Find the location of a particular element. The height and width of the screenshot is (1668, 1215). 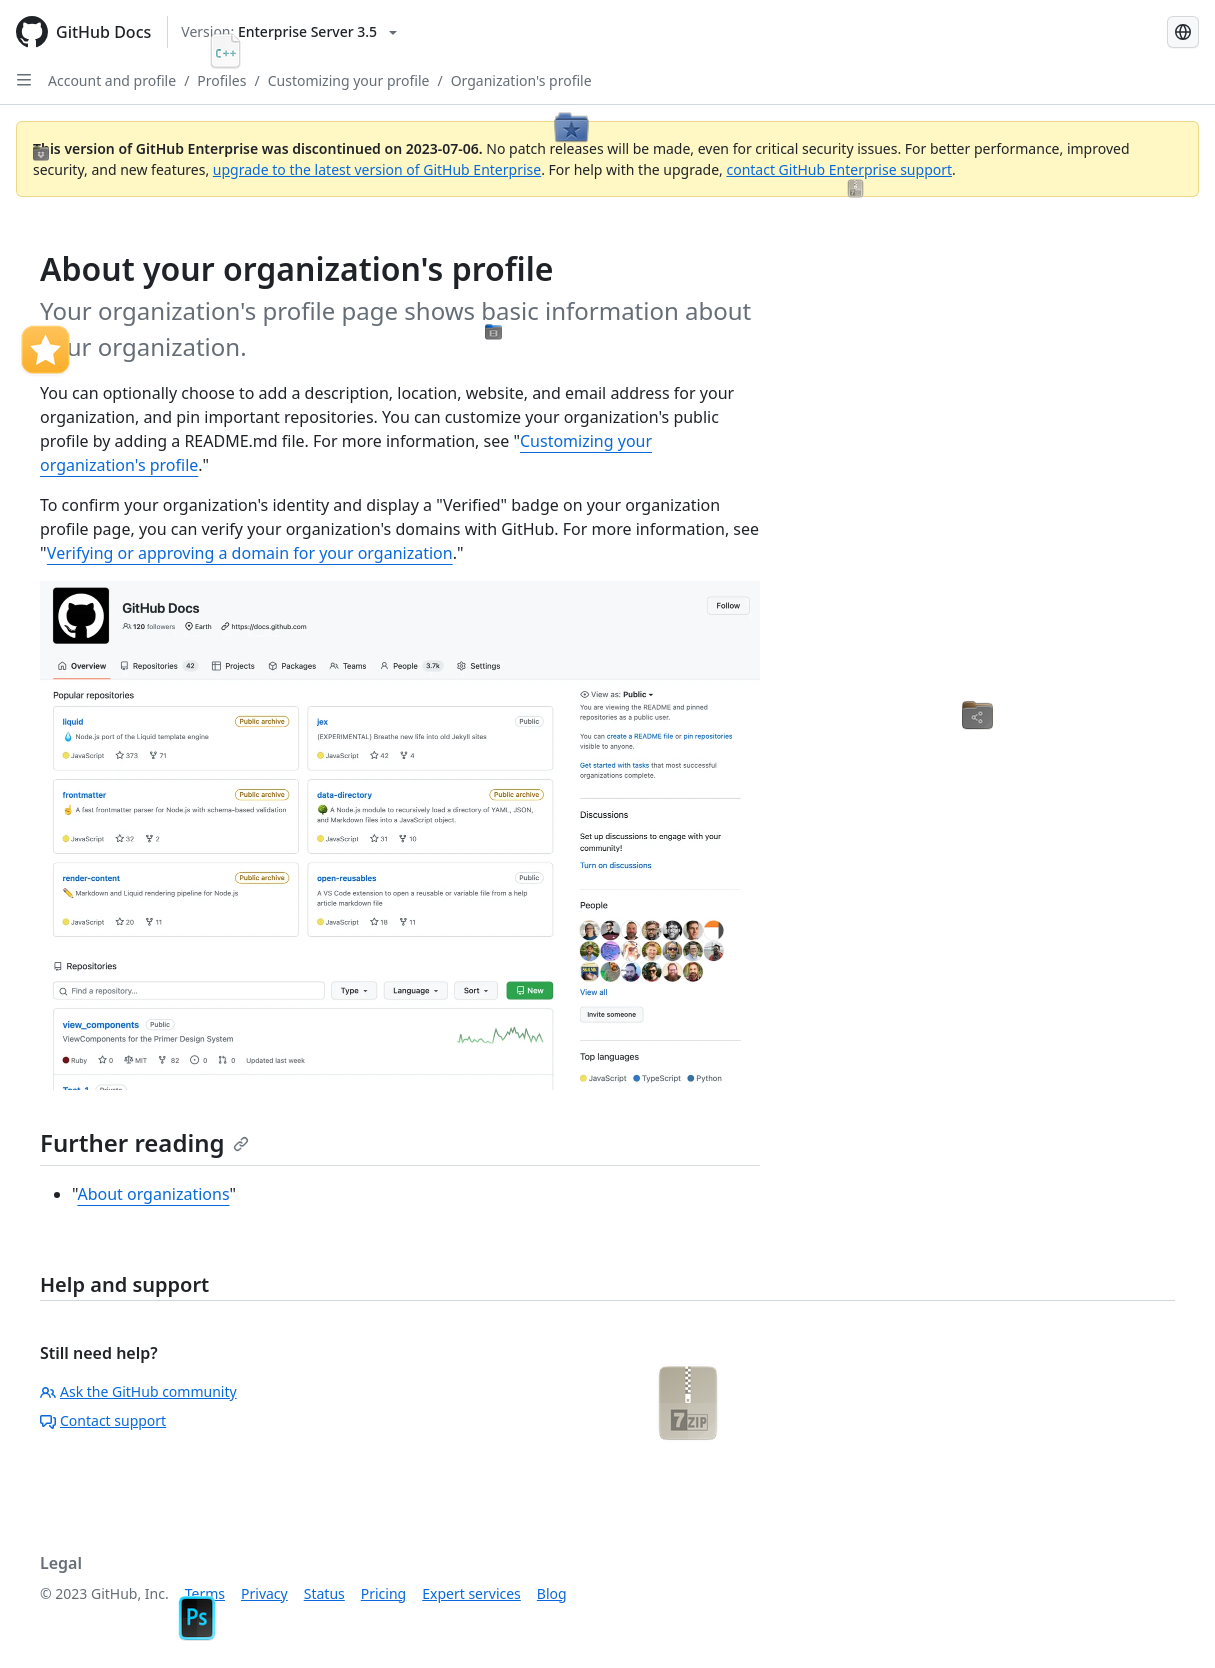

view featured applications is located at coordinates (45, 350).